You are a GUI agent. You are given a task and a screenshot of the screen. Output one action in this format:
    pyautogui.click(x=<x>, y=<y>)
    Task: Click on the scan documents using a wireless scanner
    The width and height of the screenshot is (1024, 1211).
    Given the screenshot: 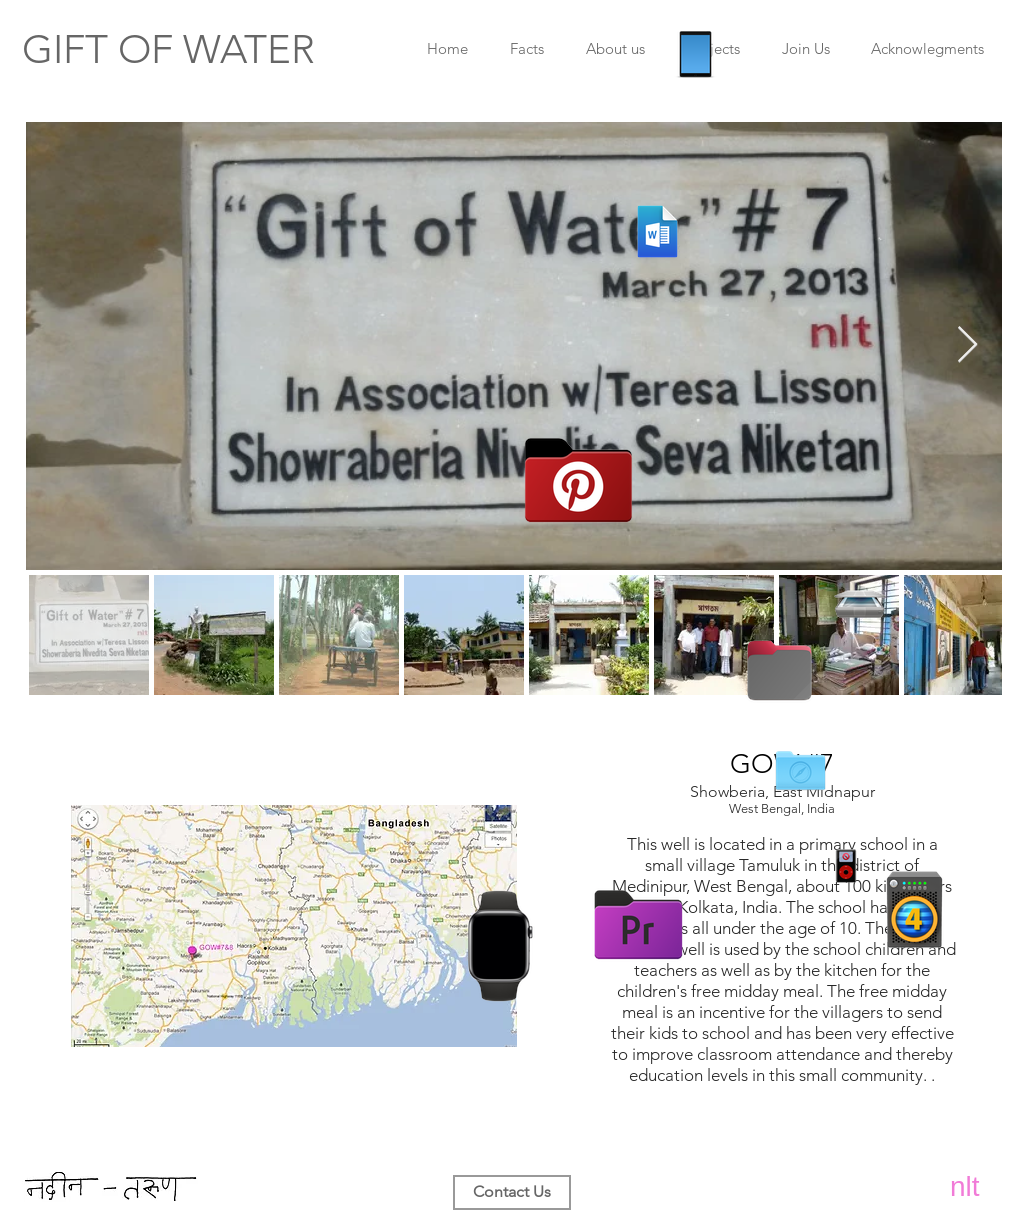 What is the action you would take?
    pyautogui.click(x=860, y=604)
    